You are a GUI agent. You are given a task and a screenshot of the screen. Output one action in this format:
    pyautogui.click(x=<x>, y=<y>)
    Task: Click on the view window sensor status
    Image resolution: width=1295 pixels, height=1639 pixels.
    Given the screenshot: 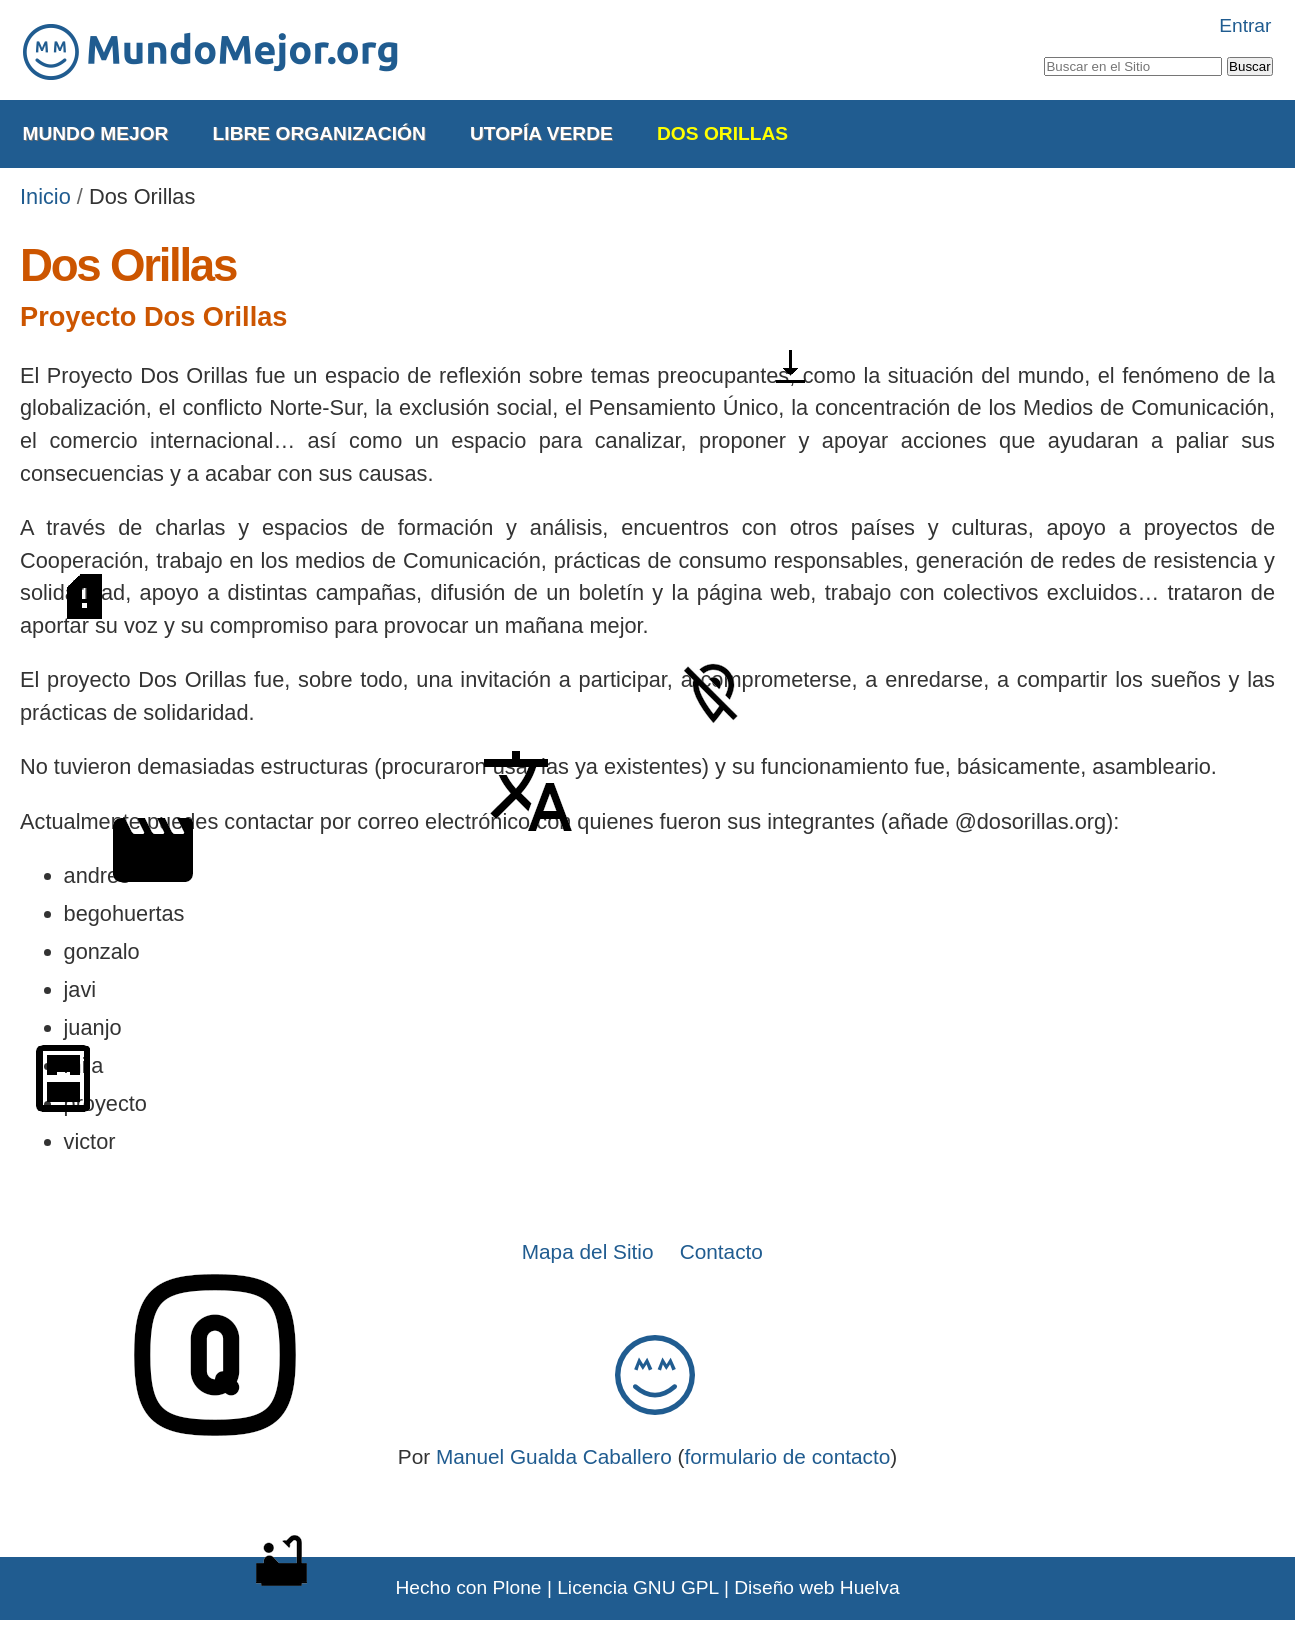 What is the action you would take?
    pyautogui.click(x=63, y=1078)
    